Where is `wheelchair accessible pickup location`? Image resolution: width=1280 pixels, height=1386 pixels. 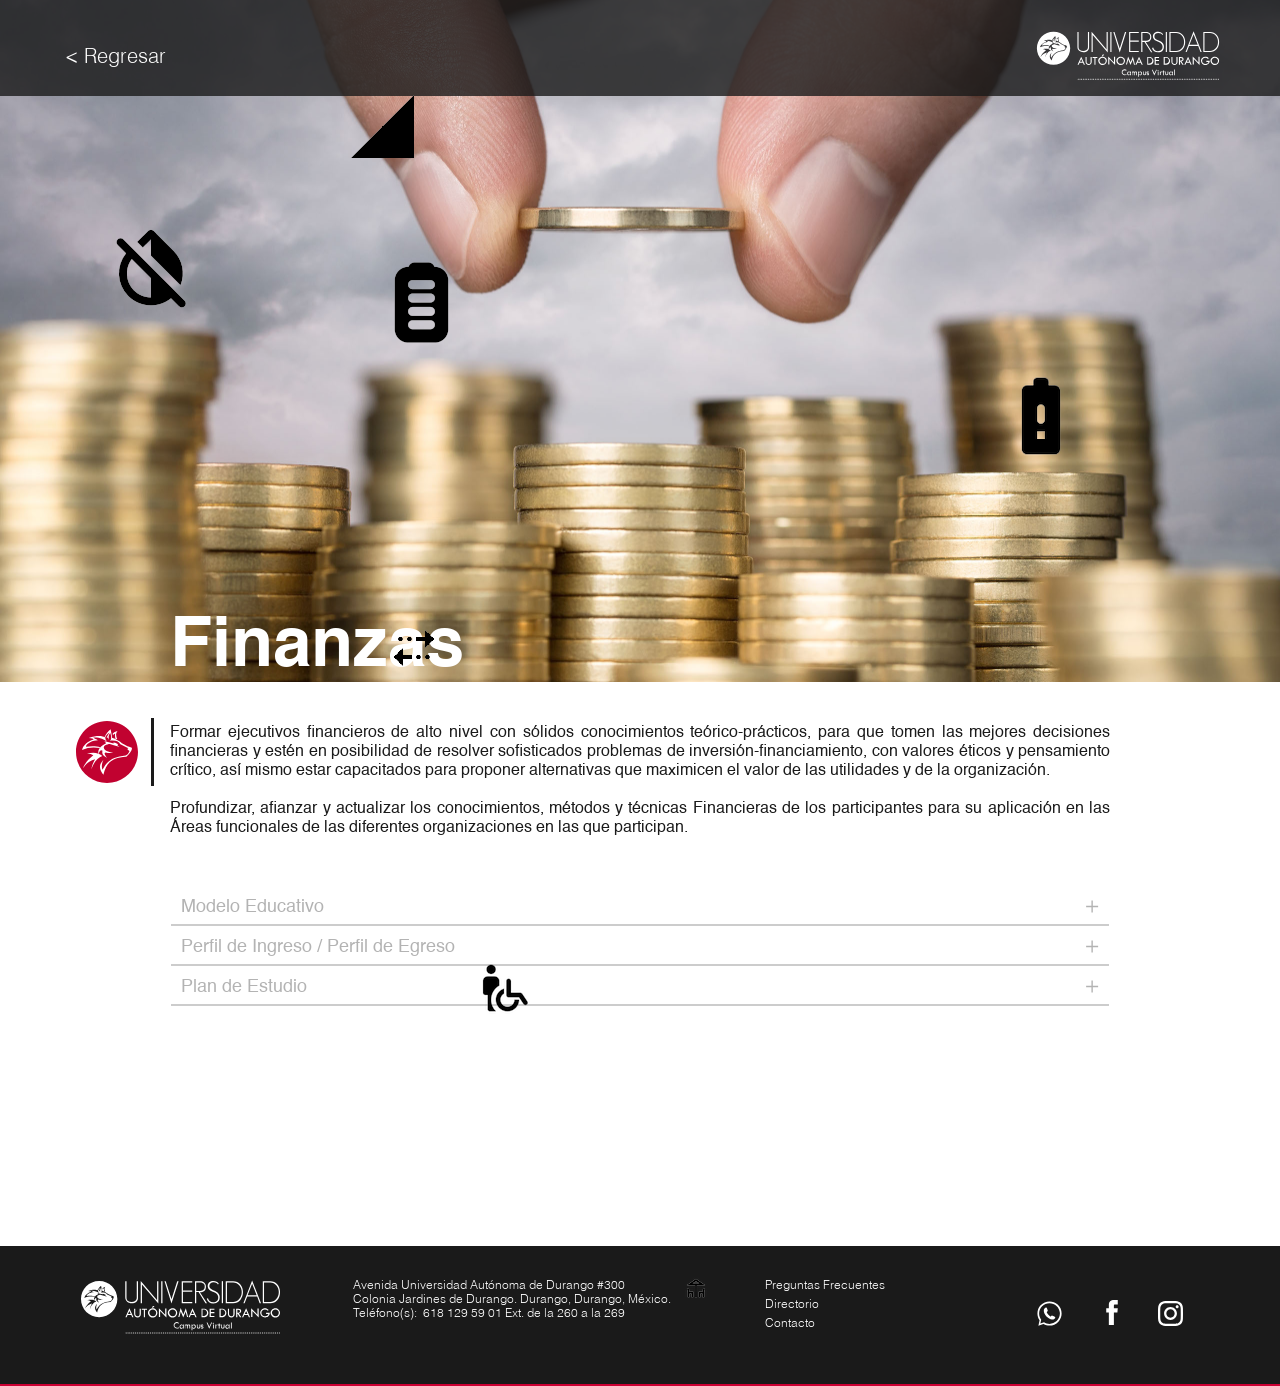
wheelchair accessible pickup location is located at coordinates (504, 988).